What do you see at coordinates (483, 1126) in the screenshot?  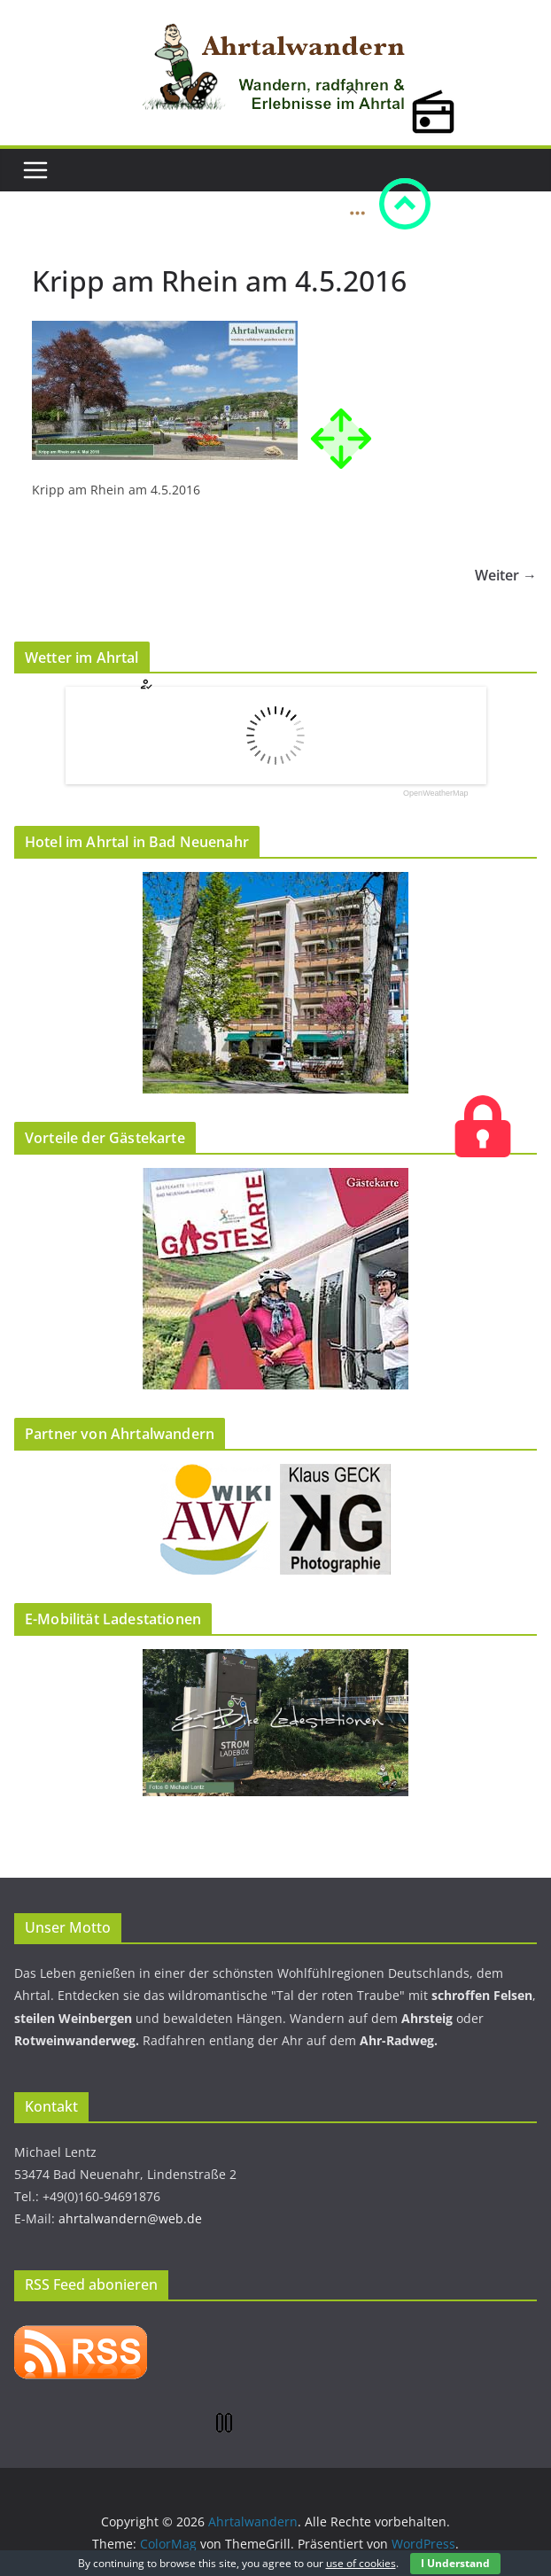 I see `indicates a locked or secured item` at bounding box center [483, 1126].